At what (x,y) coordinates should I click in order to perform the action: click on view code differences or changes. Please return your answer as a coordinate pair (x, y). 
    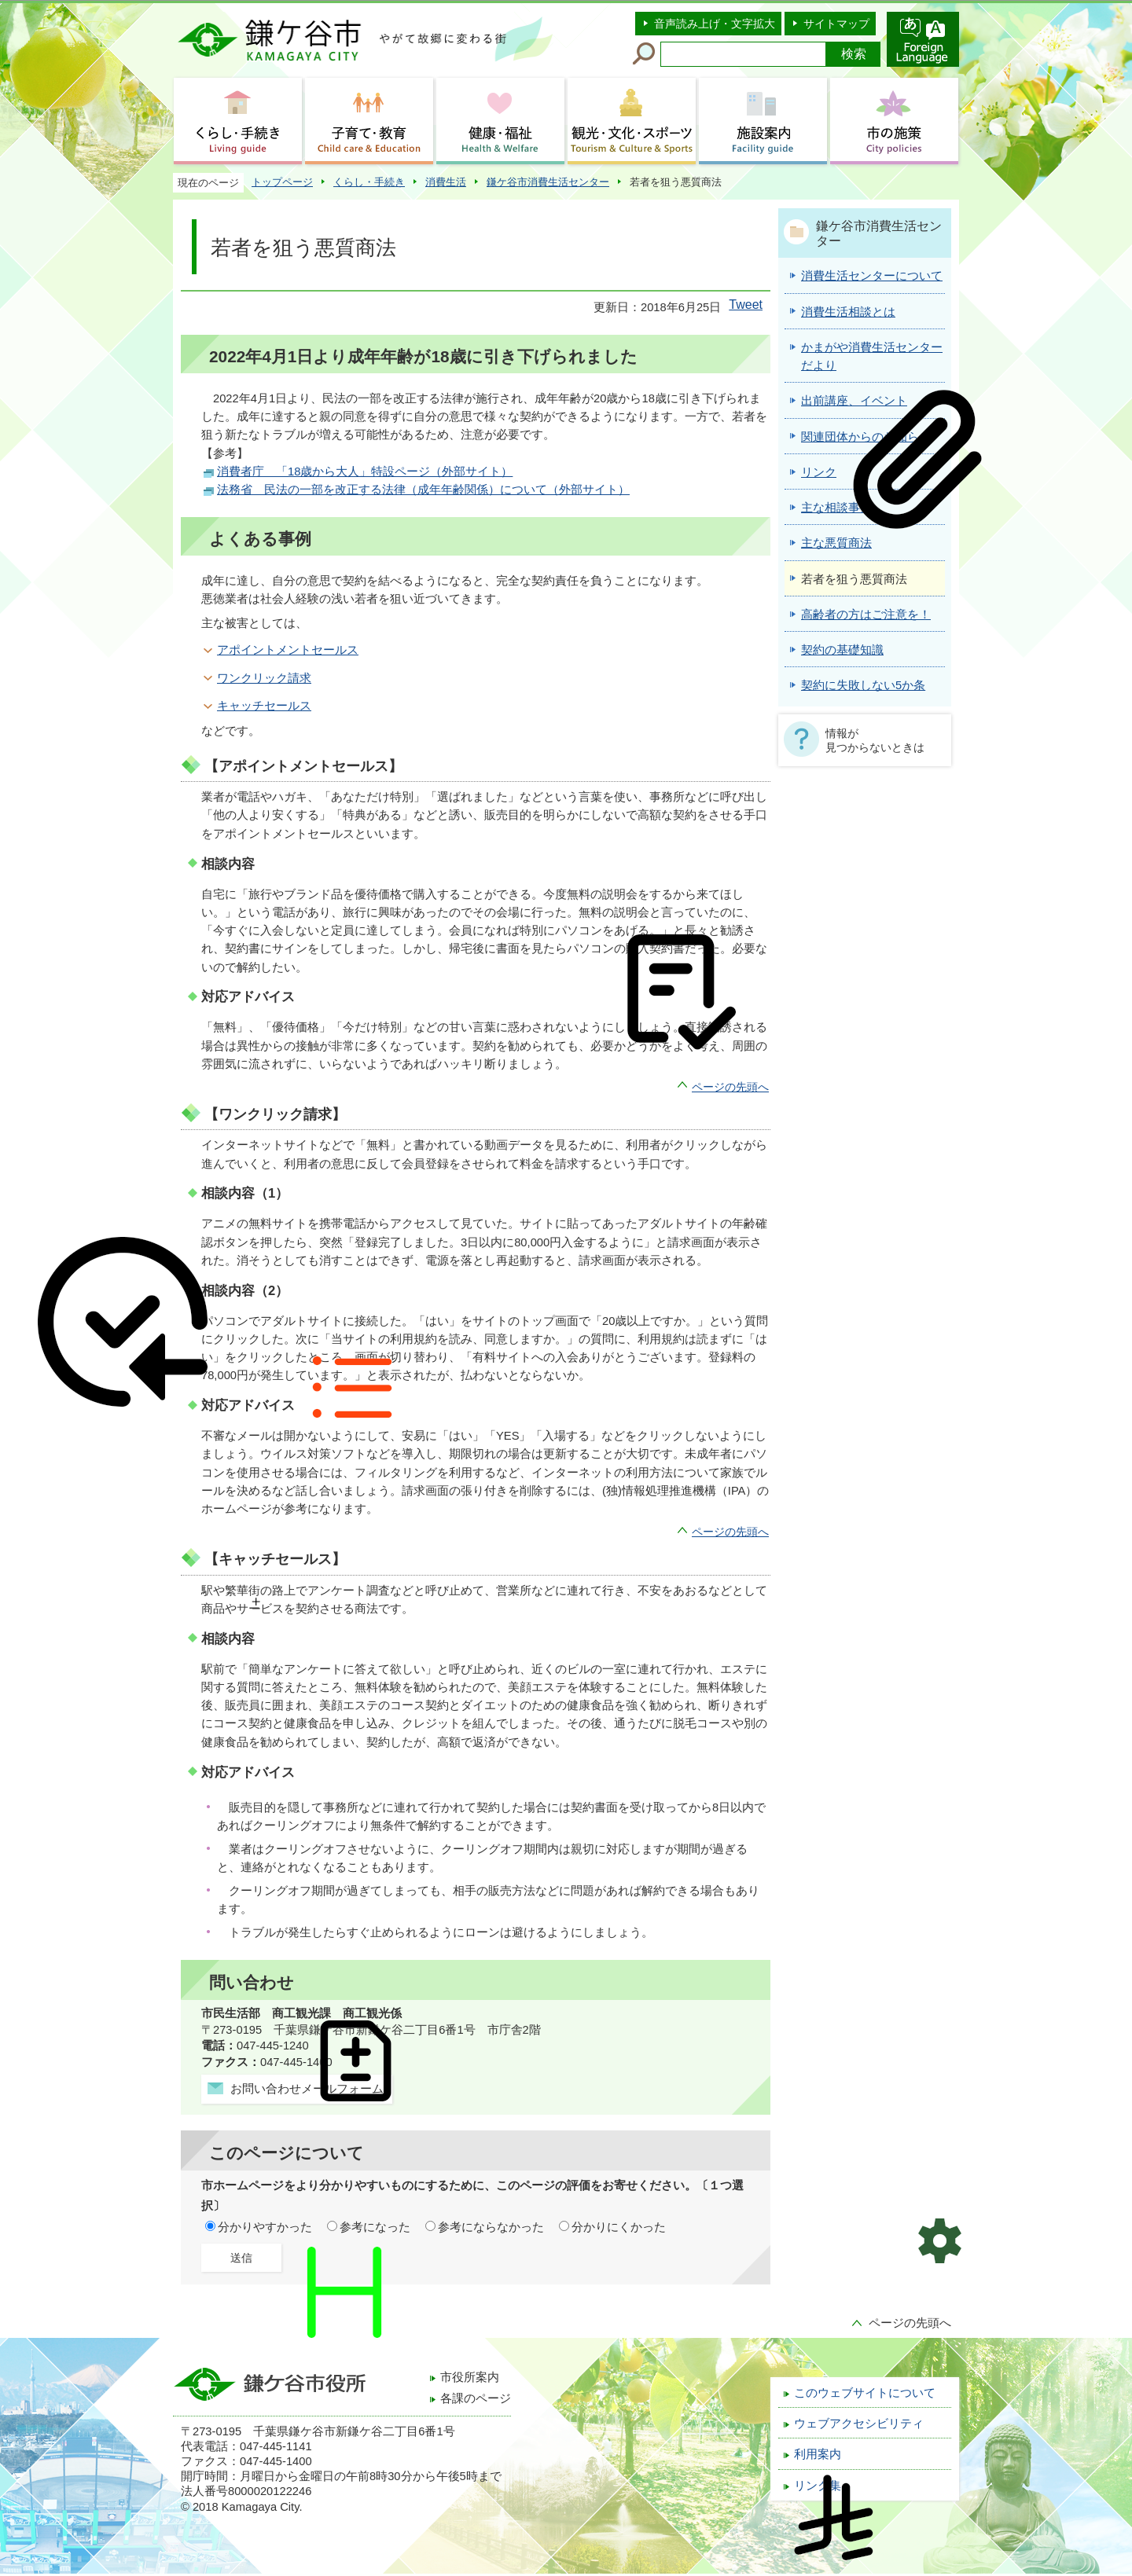
    Looking at the image, I should click on (255, 1603).